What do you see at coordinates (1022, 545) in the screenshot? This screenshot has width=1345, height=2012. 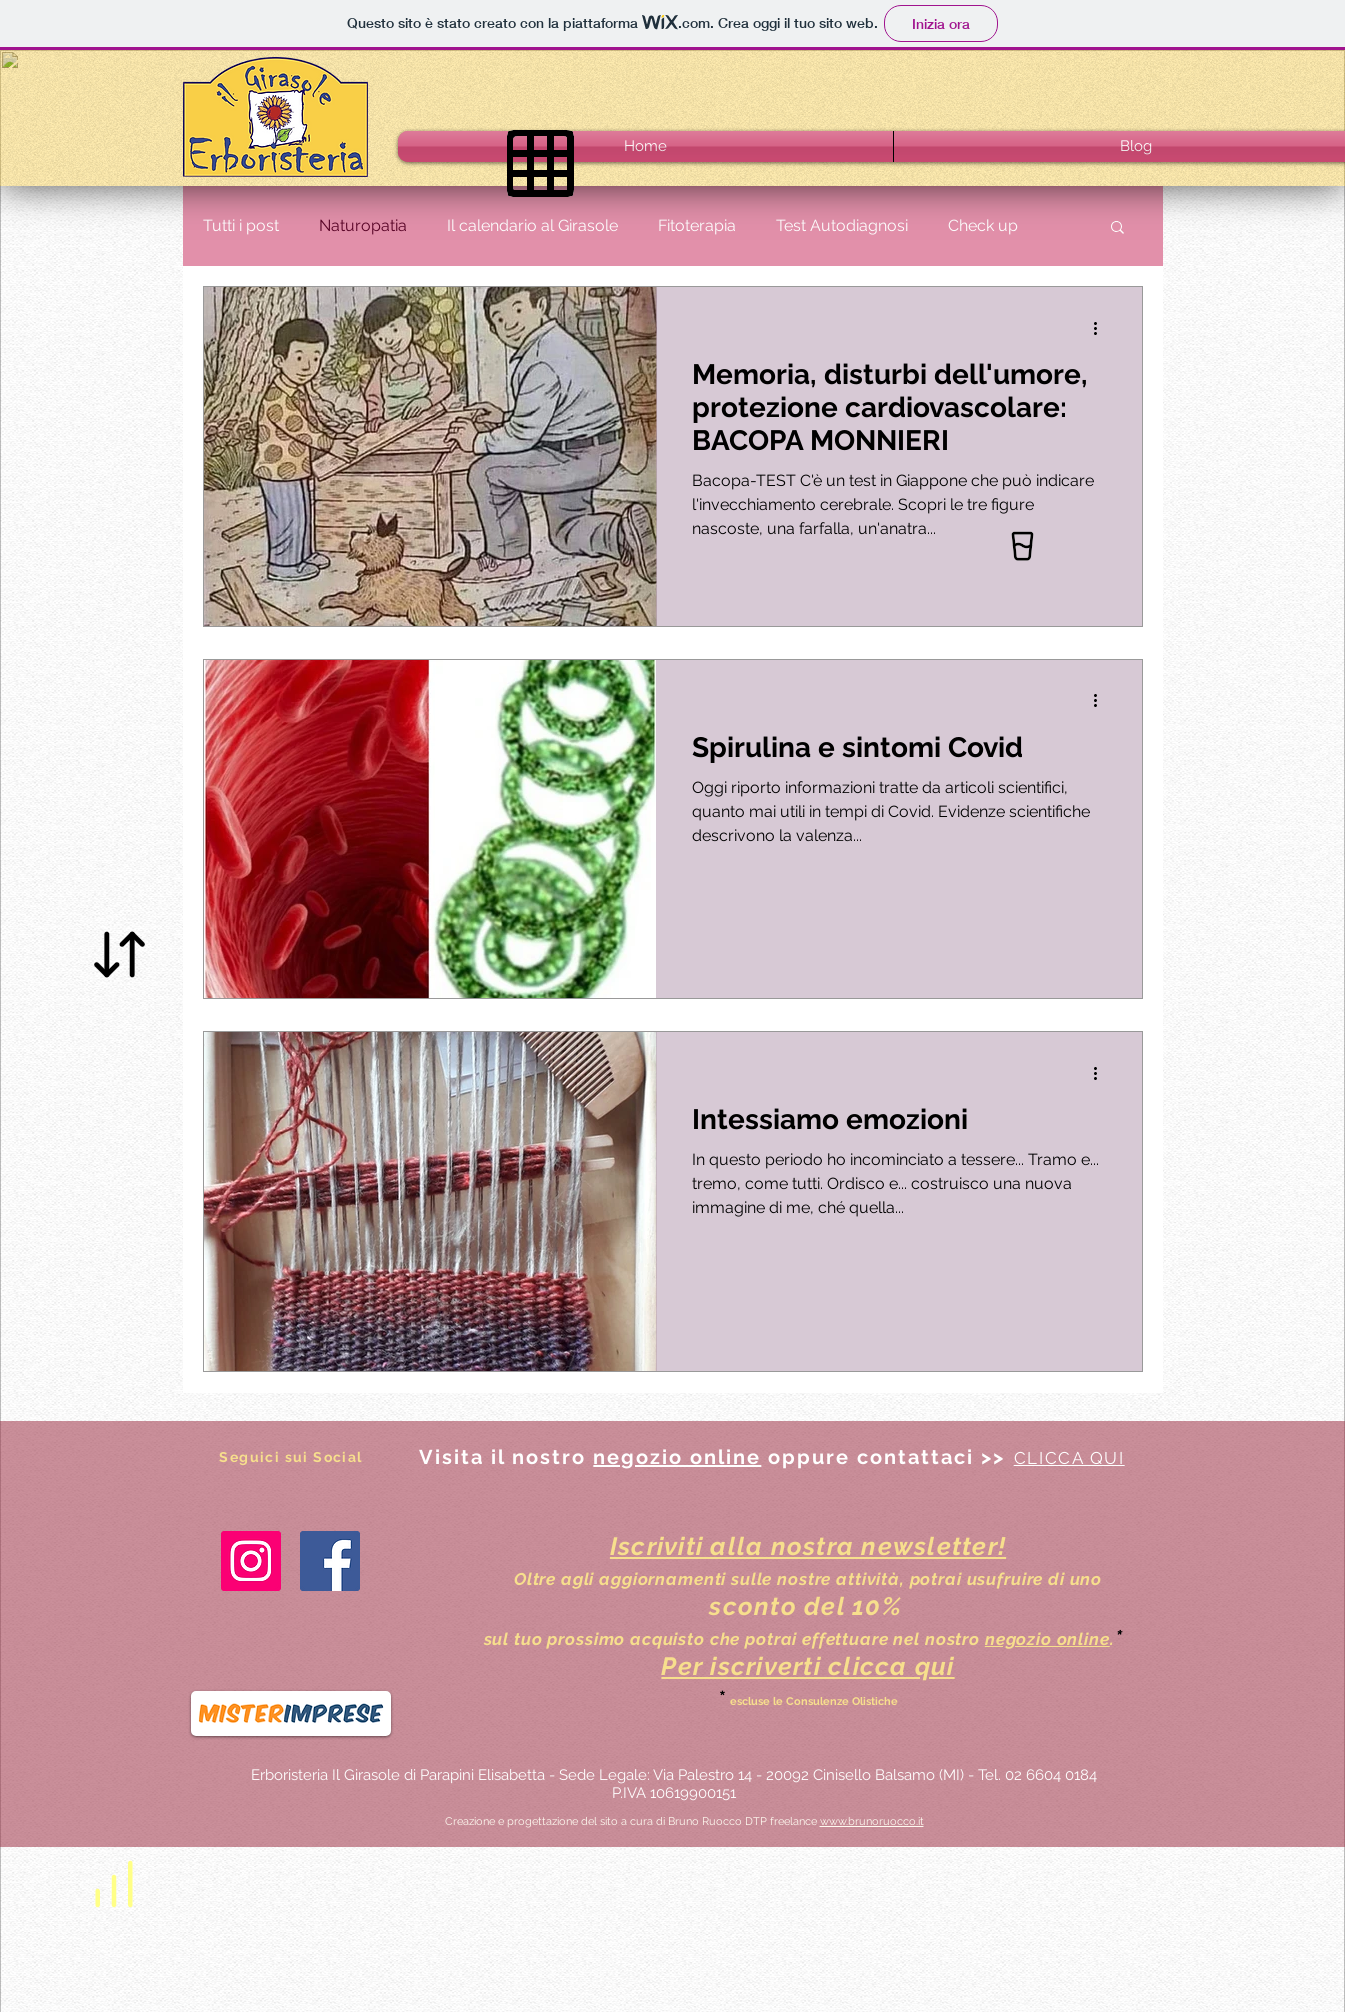 I see `track your daily water intake` at bounding box center [1022, 545].